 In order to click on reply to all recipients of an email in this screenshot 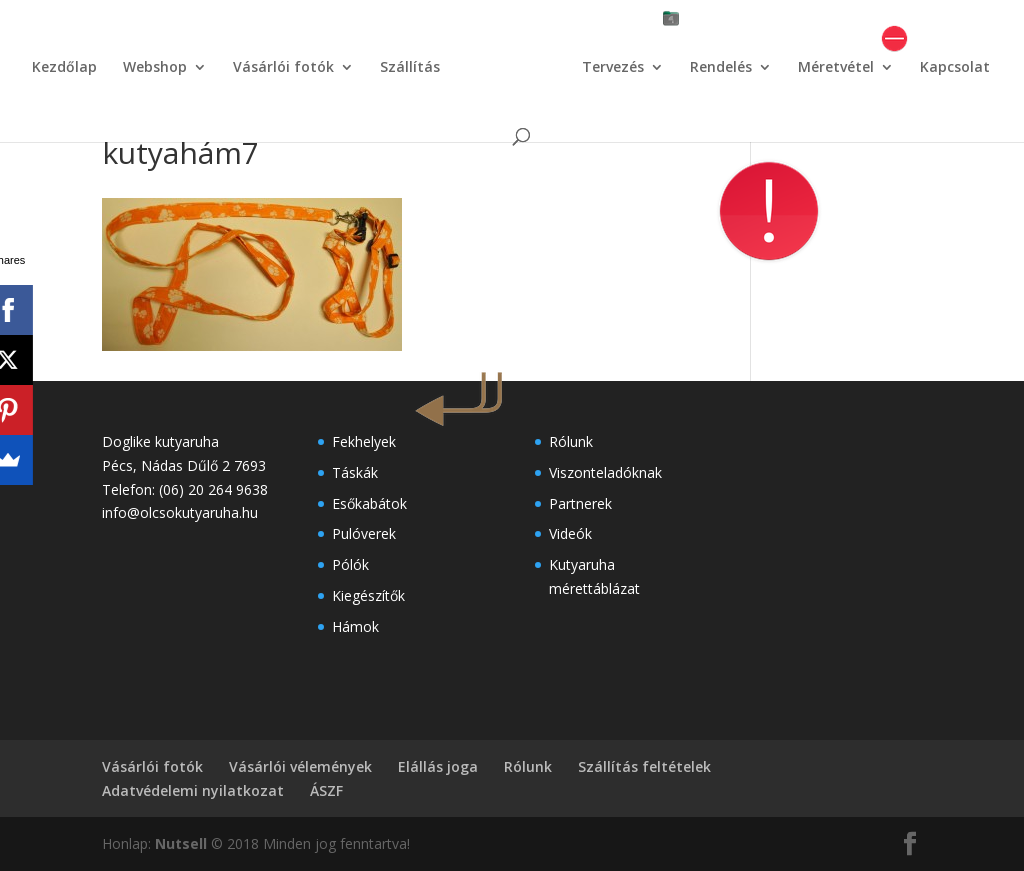, I will do `click(457, 398)`.